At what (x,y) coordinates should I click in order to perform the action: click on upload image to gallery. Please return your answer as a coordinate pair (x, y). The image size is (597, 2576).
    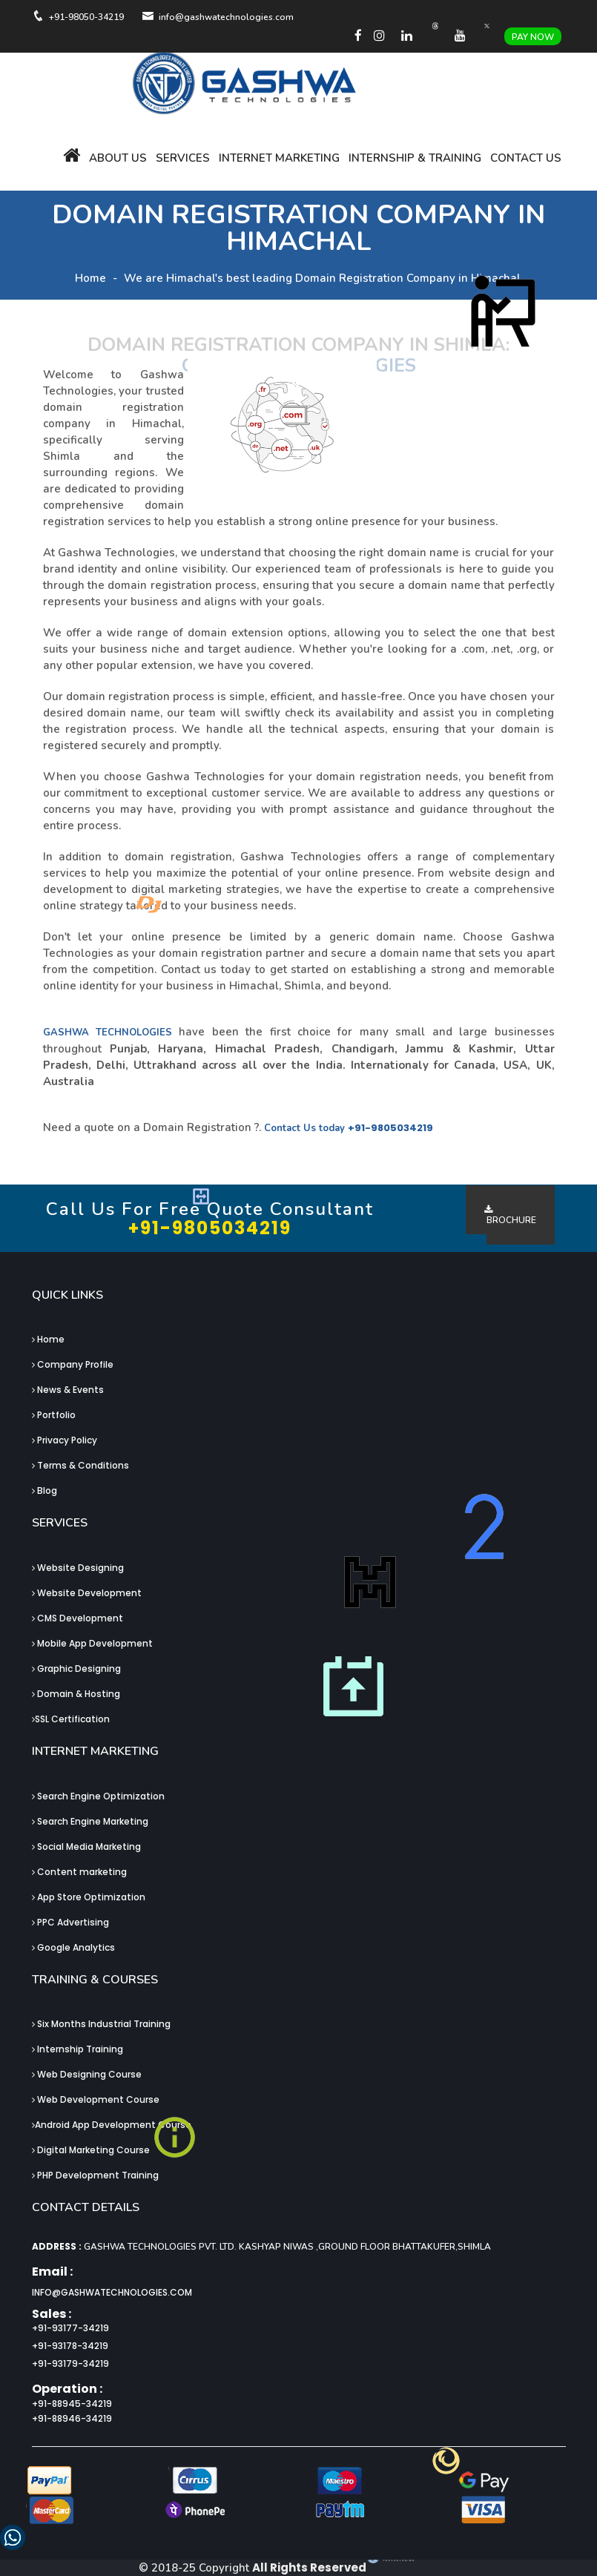
    Looking at the image, I should click on (353, 1689).